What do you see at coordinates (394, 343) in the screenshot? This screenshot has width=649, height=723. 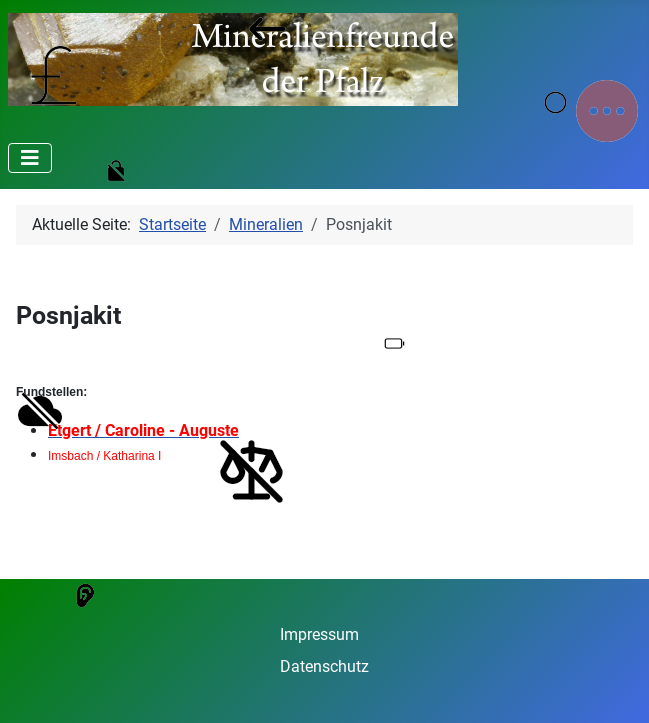 I see `indicates battery is completely drained` at bounding box center [394, 343].